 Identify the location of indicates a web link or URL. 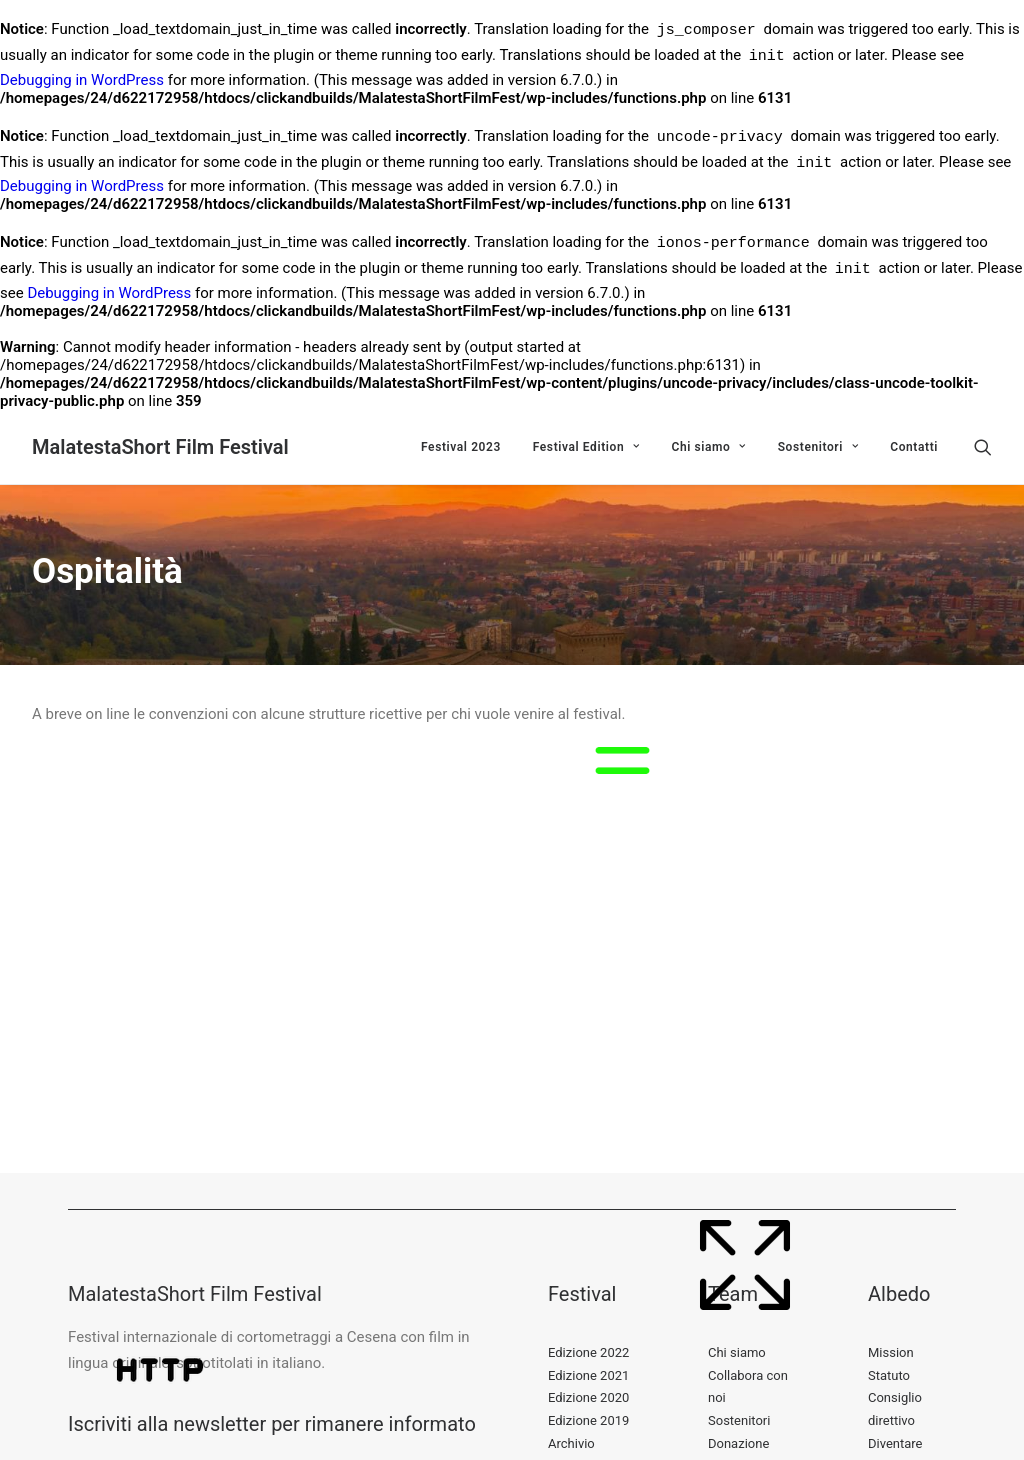
(160, 1370).